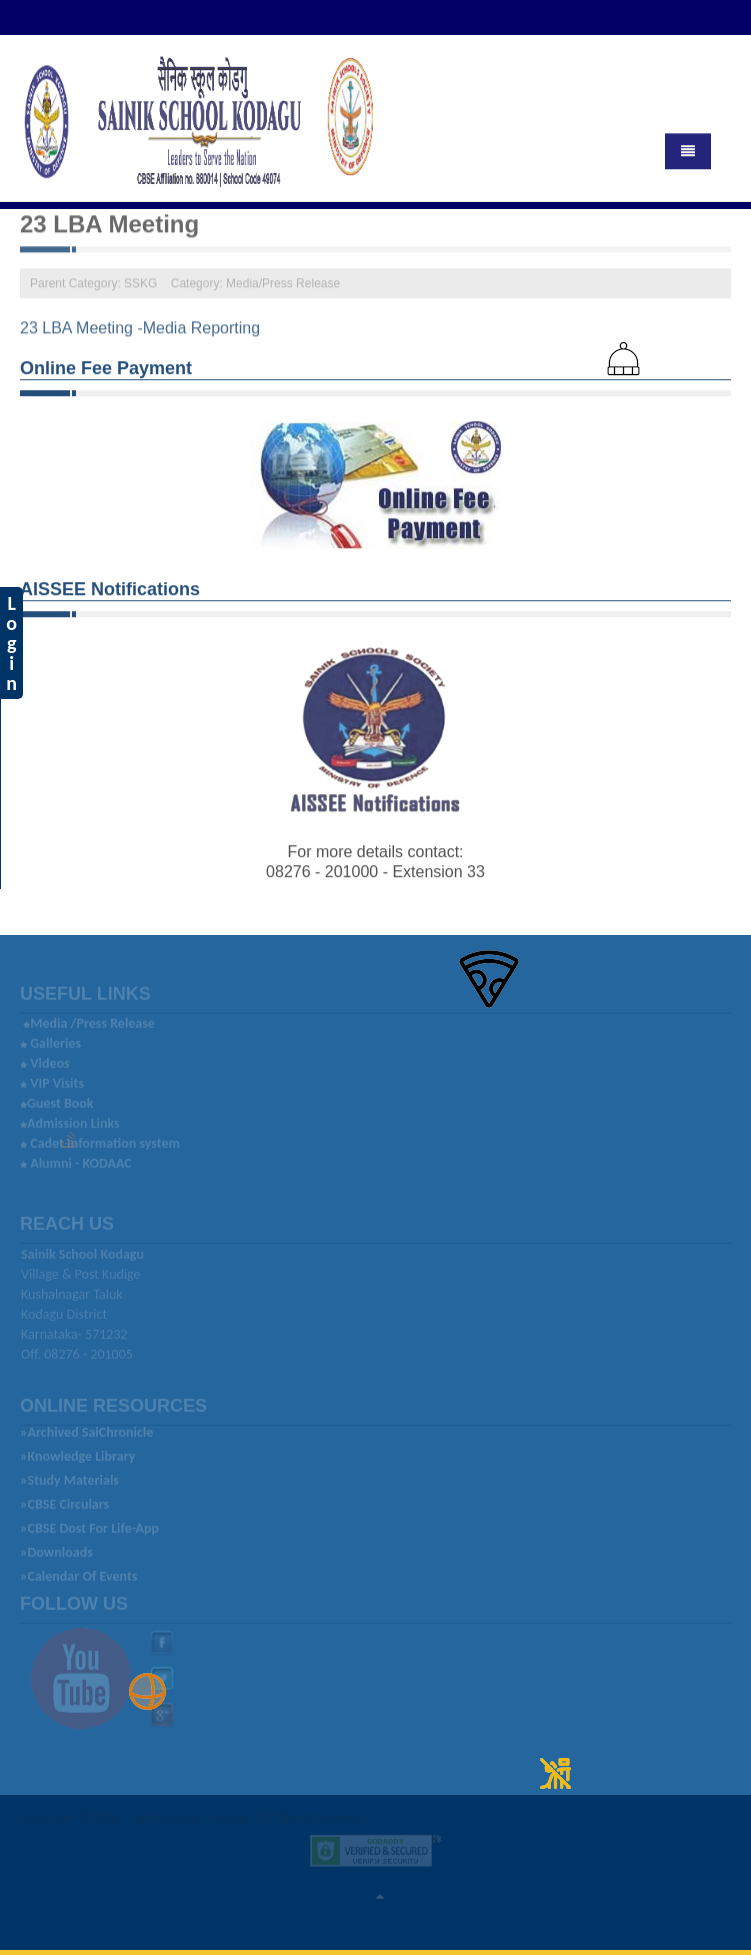 The image size is (751, 1955). I want to click on access global or worldwide settings, so click(147, 1691).